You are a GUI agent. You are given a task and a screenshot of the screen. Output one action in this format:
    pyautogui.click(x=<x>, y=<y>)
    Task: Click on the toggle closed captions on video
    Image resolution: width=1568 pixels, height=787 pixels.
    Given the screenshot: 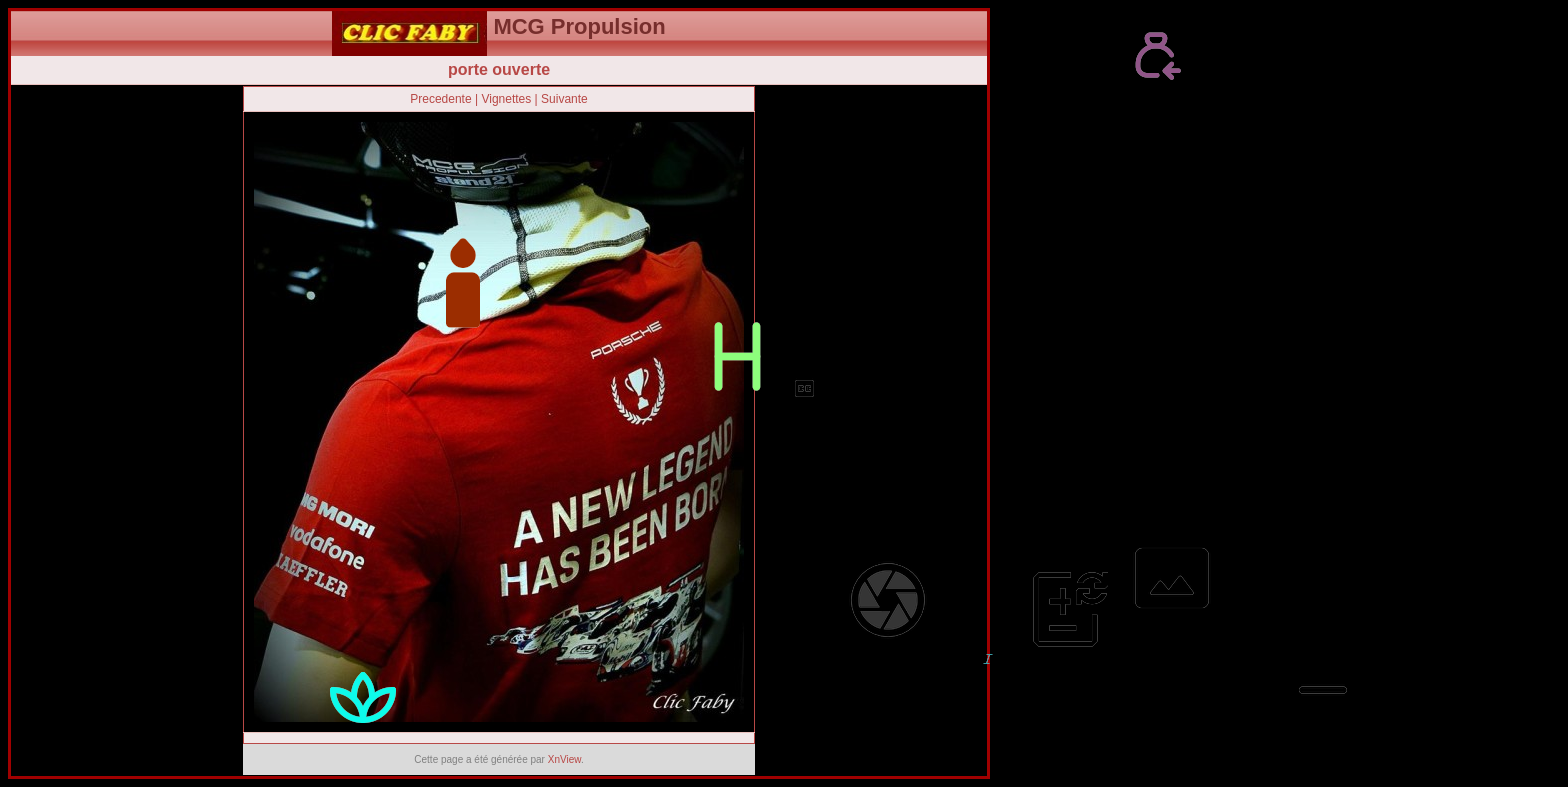 What is the action you would take?
    pyautogui.click(x=804, y=388)
    